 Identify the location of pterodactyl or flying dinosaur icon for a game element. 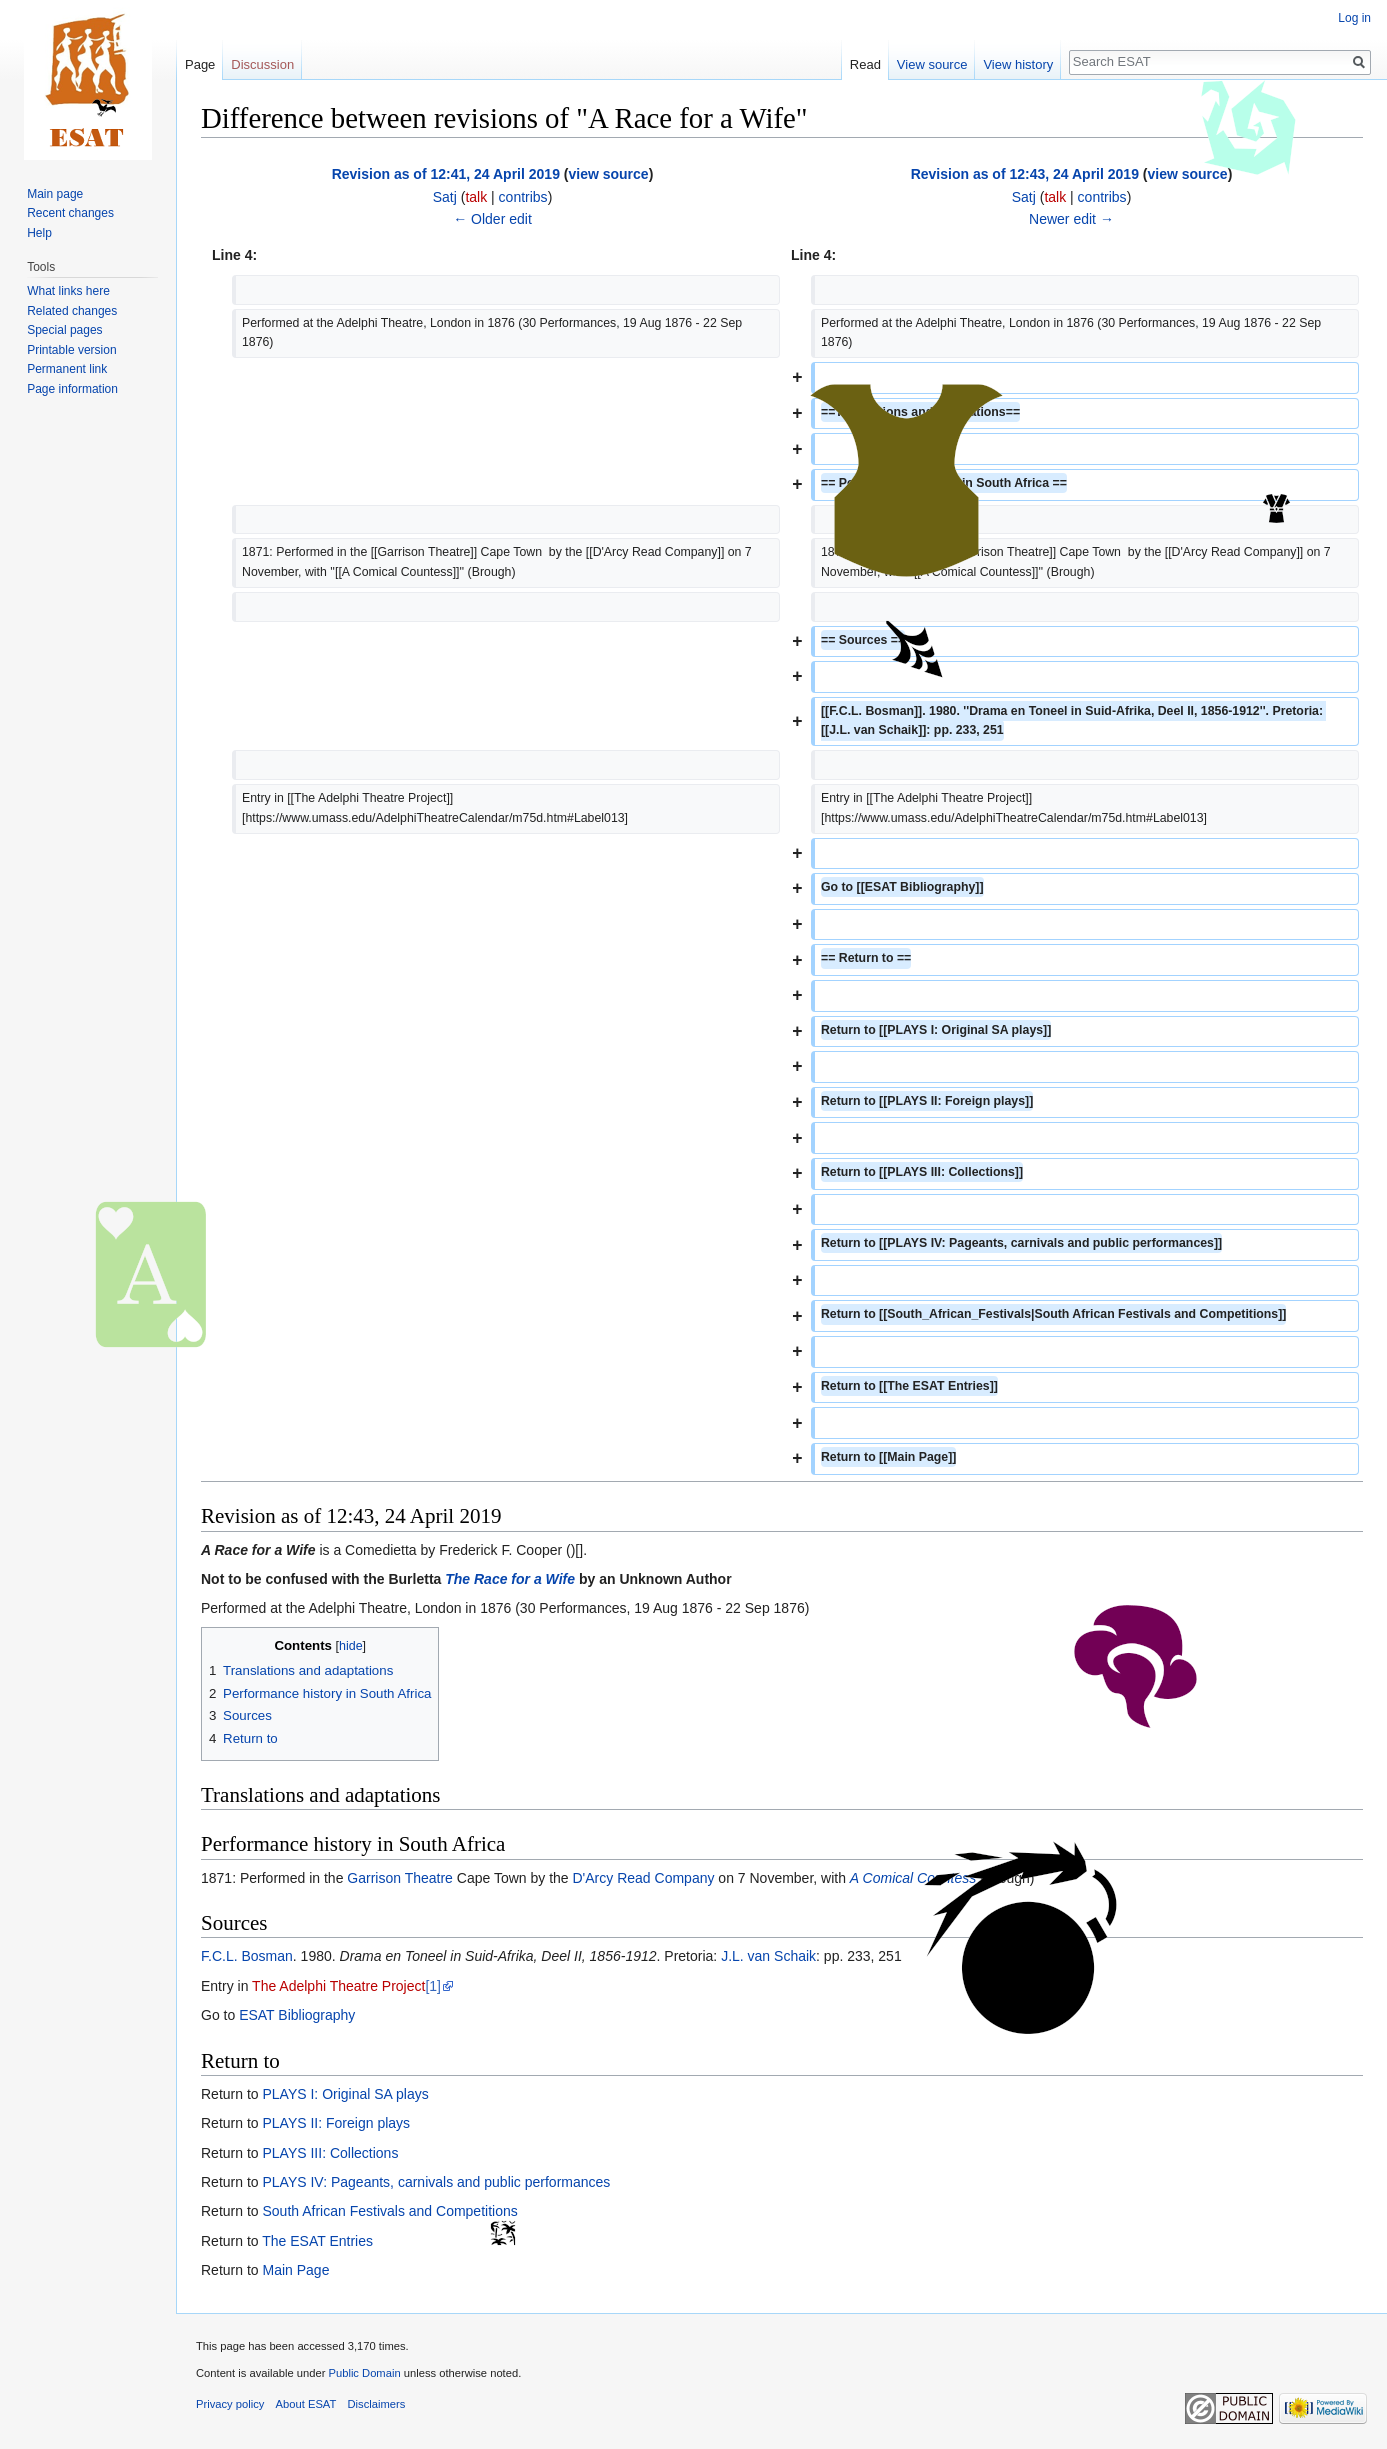
(104, 108).